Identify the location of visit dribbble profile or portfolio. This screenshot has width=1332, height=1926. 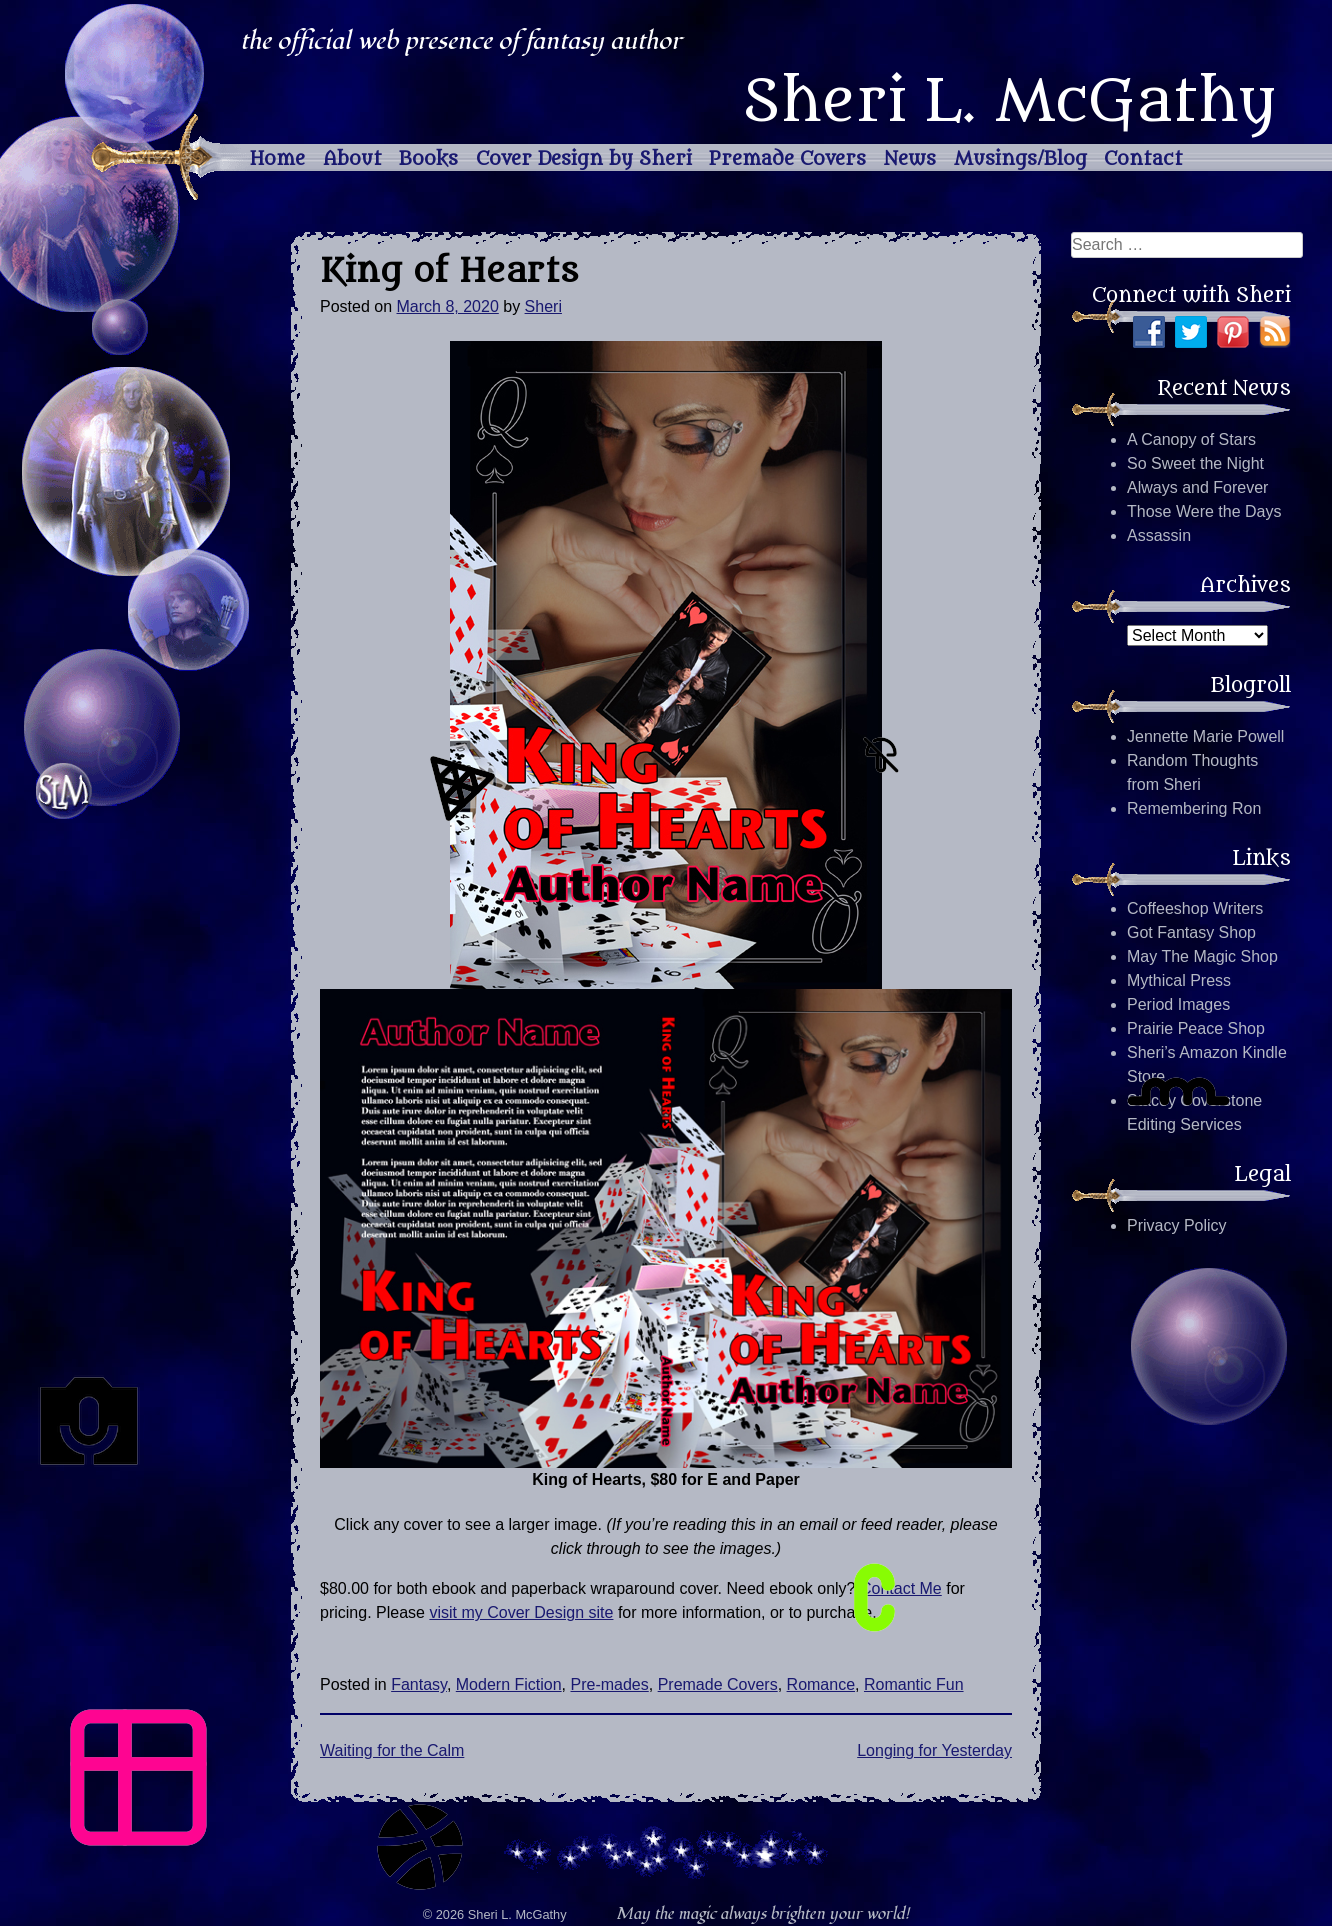
(420, 1847).